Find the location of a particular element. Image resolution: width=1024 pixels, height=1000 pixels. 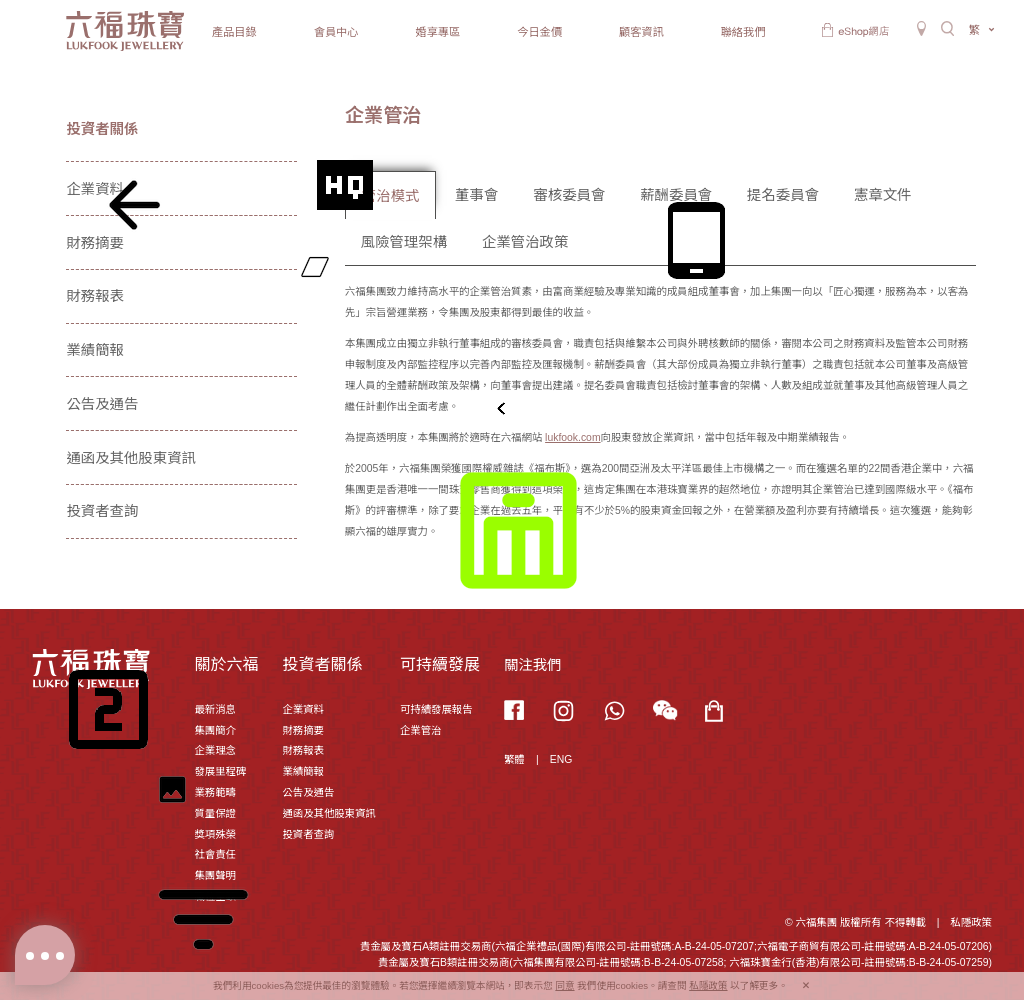

insert a parallelogram shape is located at coordinates (315, 267).